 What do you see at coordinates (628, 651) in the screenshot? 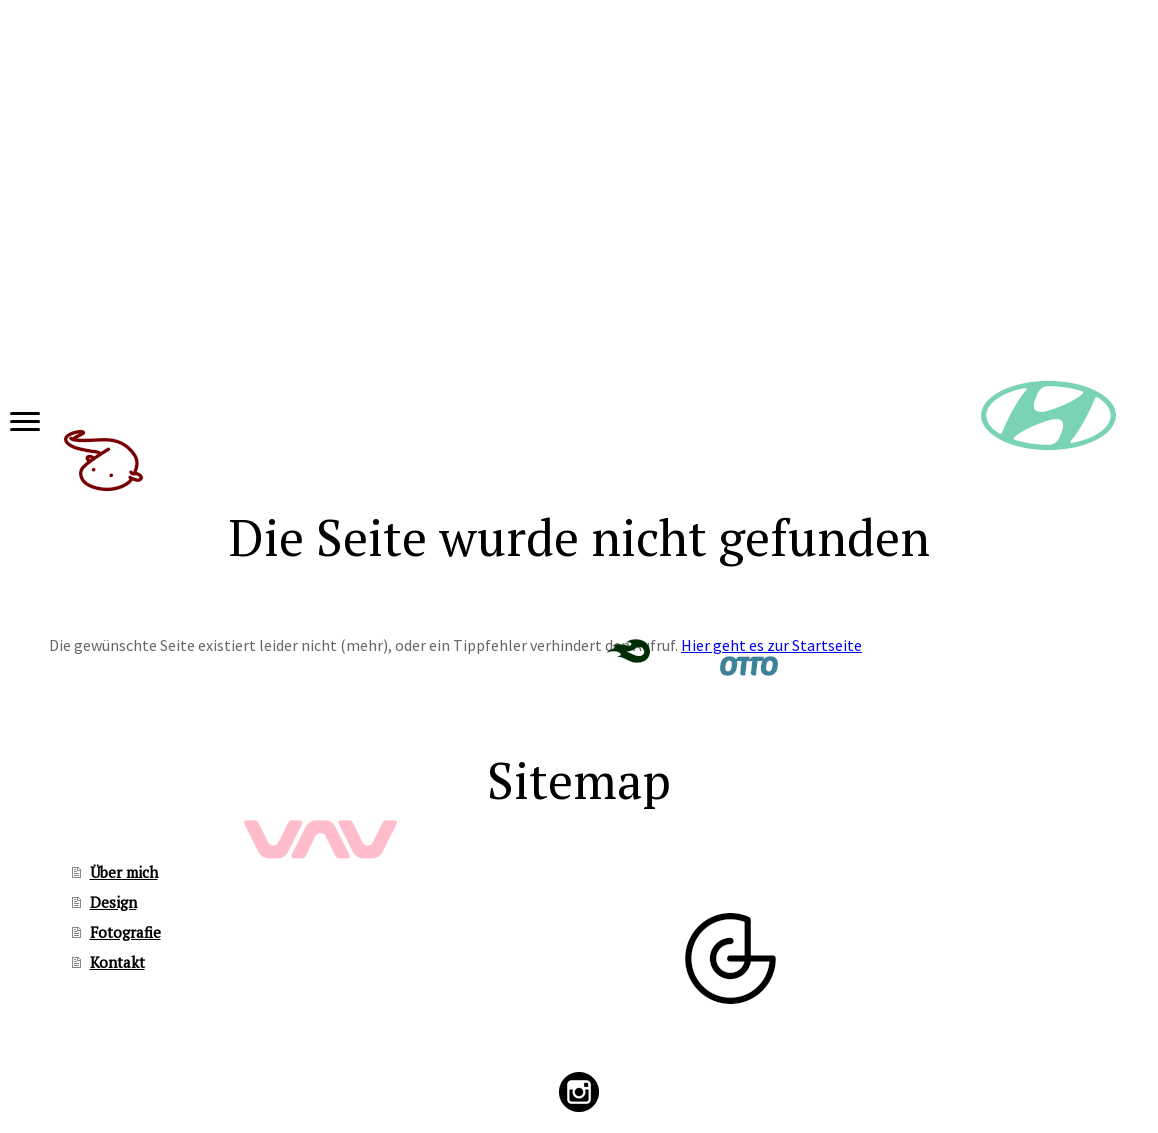
I see `open MediaFire cloud storage` at bounding box center [628, 651].